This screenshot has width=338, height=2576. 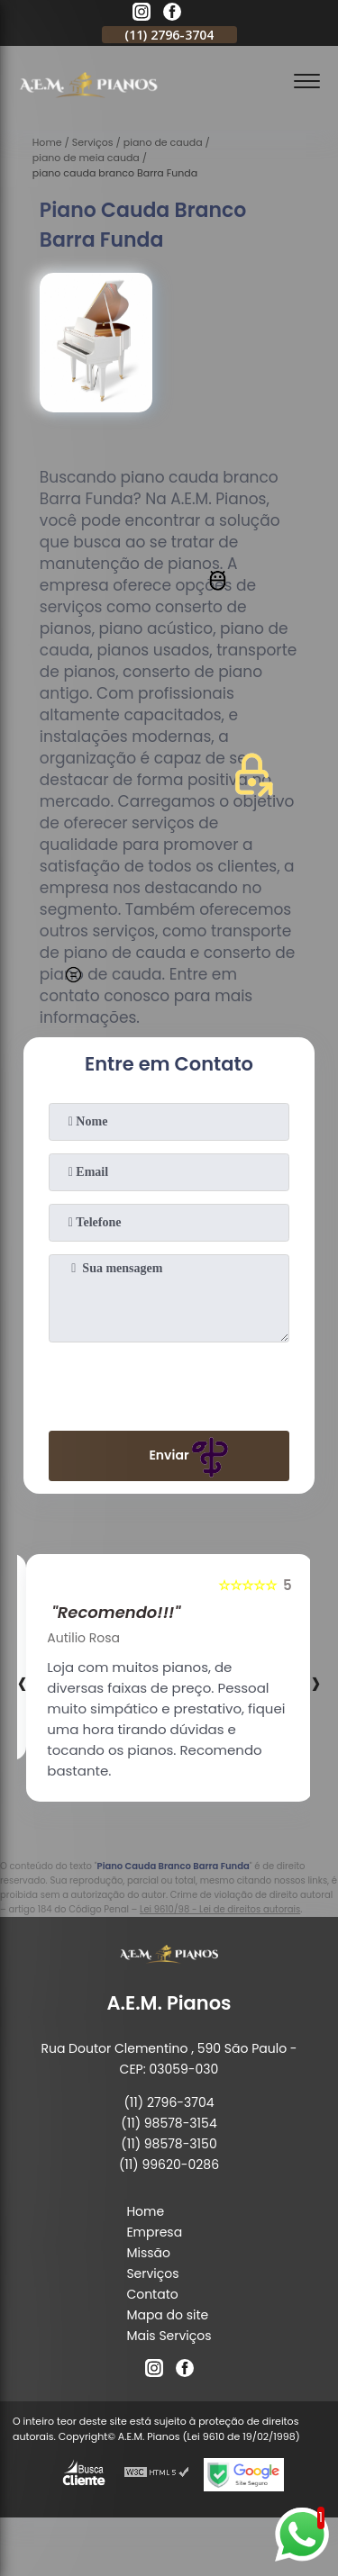 I want to click on android device or system settings, so click(x=217, y=580).